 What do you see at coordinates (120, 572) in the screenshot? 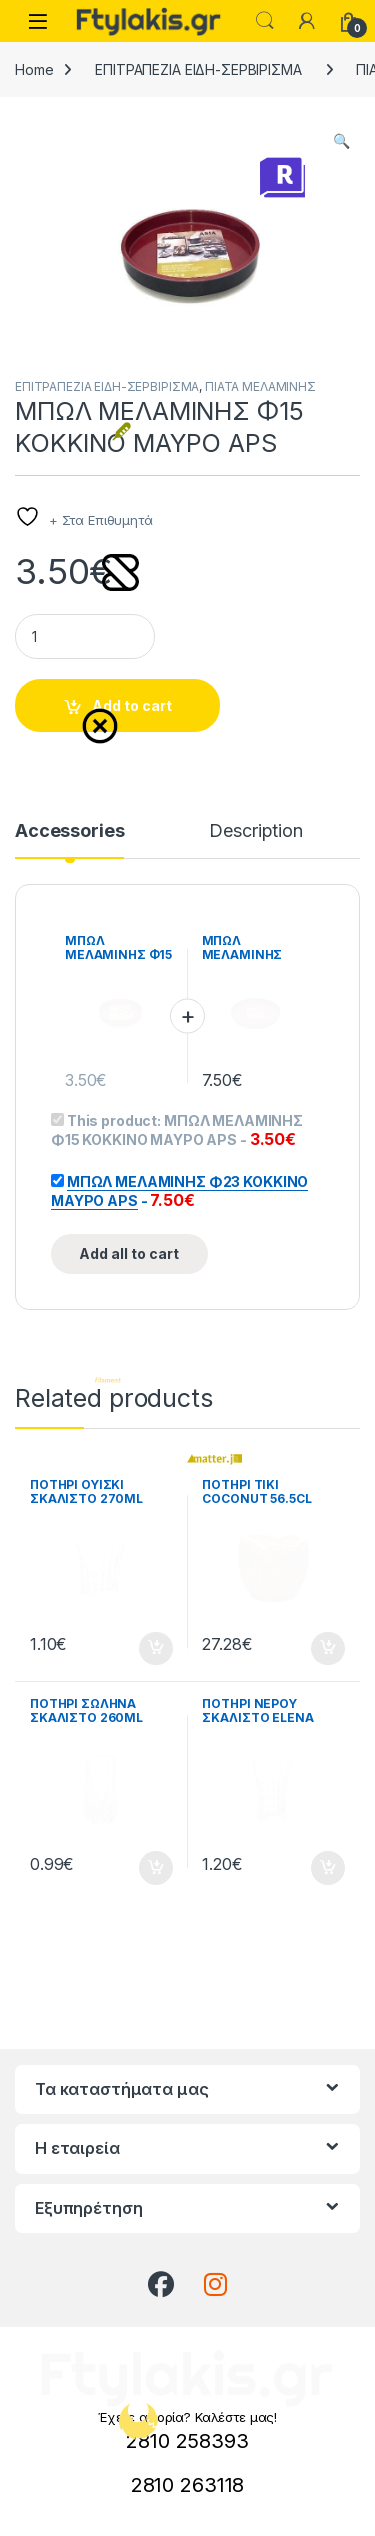
I see `open the Shortcut project management app` at bounding box center [120, 572].